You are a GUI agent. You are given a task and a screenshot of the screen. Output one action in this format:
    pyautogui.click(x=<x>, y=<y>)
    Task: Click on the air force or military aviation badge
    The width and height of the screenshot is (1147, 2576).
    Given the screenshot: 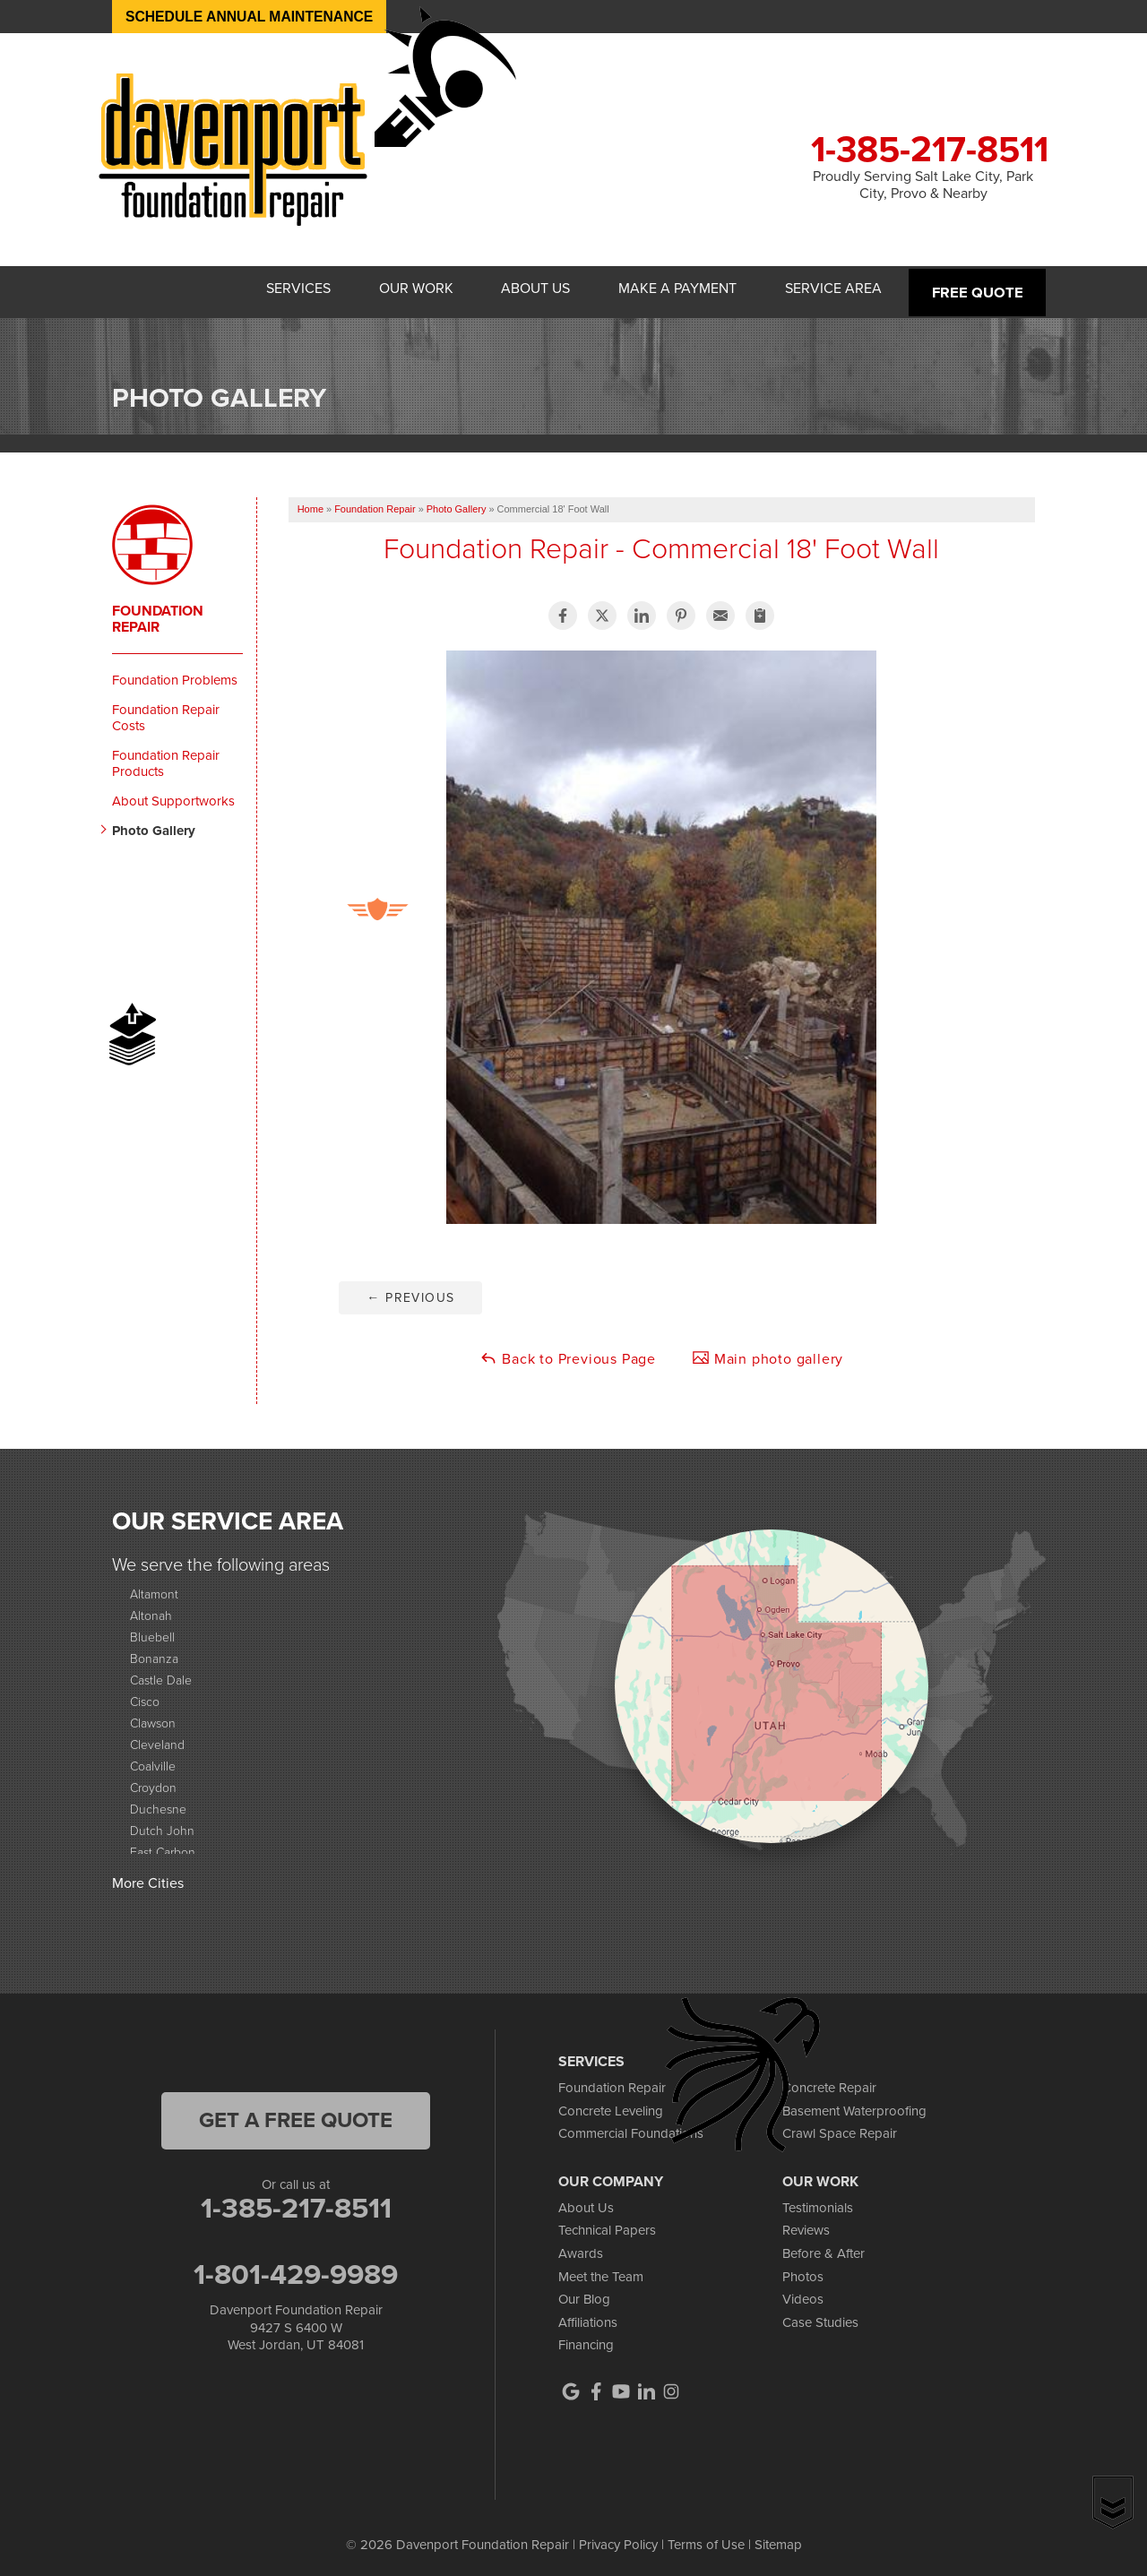 What is the action you would take?
    pyautogui.click(x=377, y=909)
    